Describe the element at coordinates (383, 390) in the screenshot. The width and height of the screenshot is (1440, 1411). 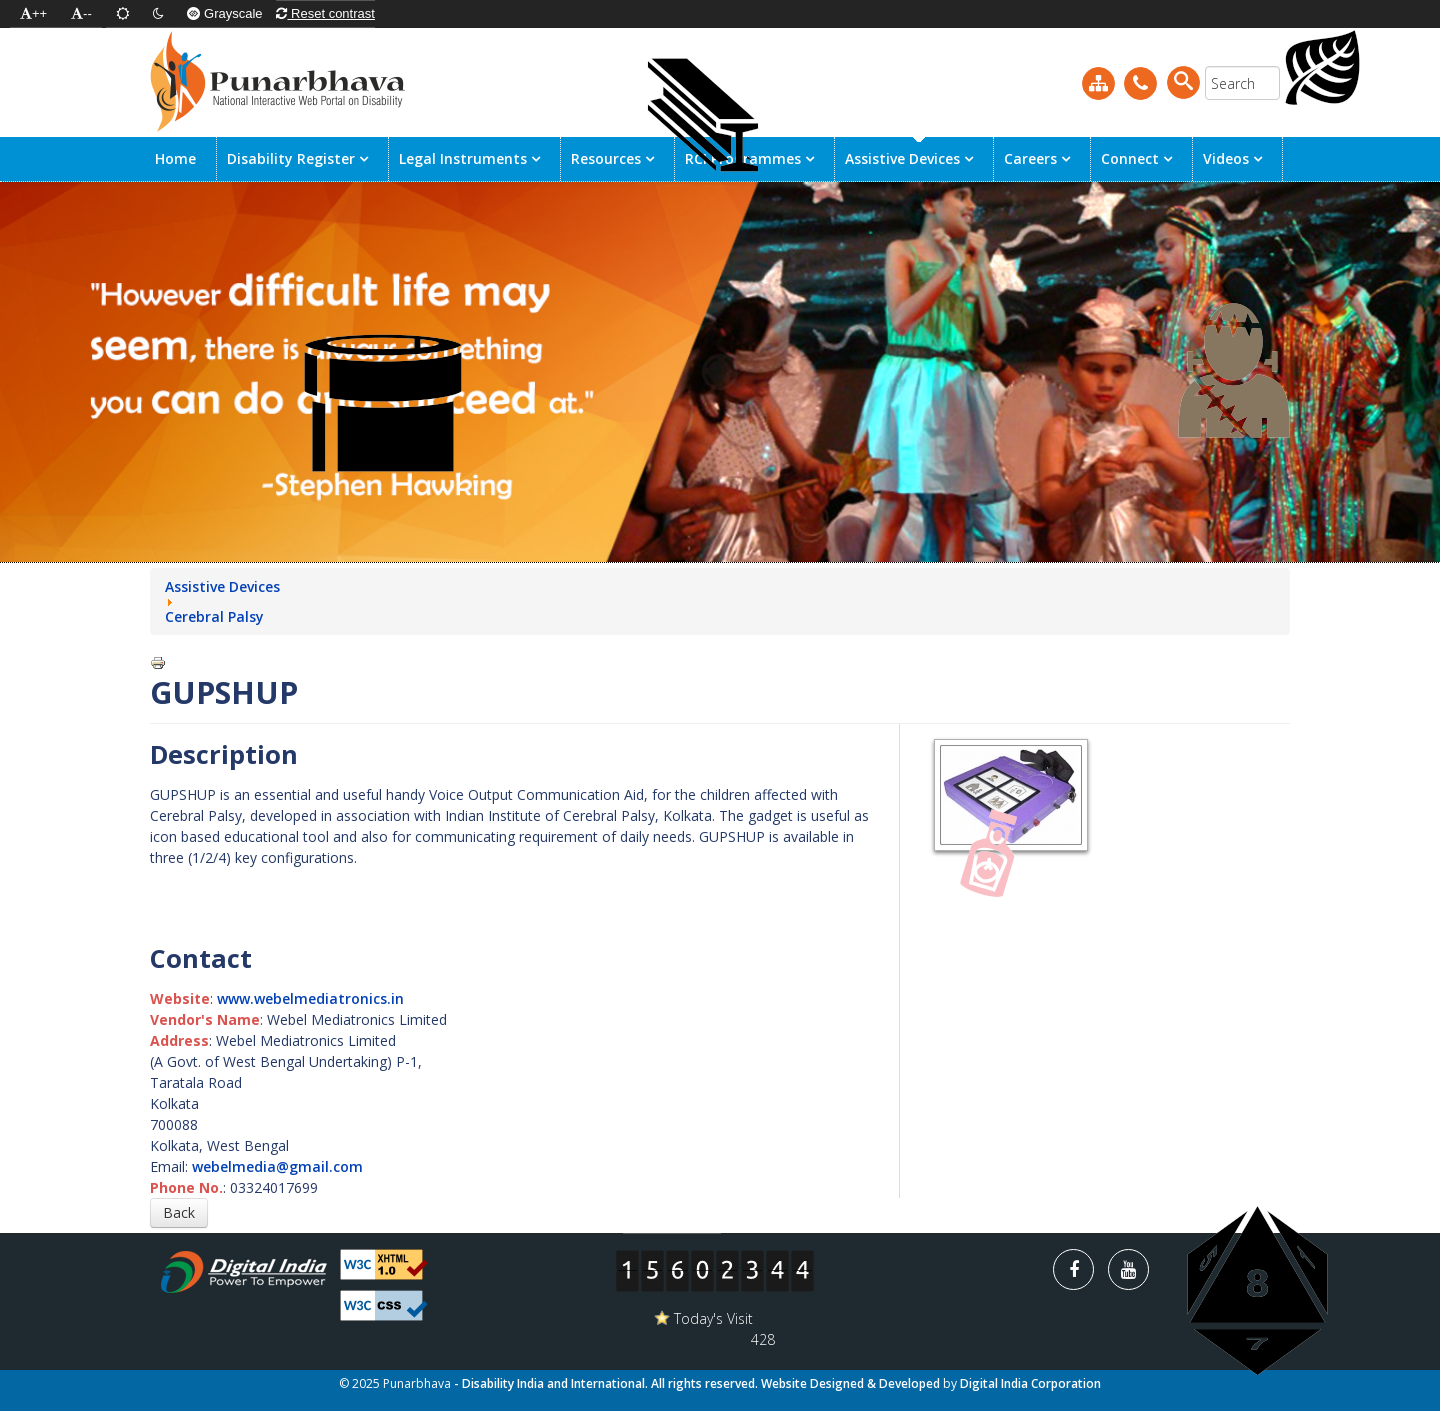
I see `warp or teleport to another location` at that location.